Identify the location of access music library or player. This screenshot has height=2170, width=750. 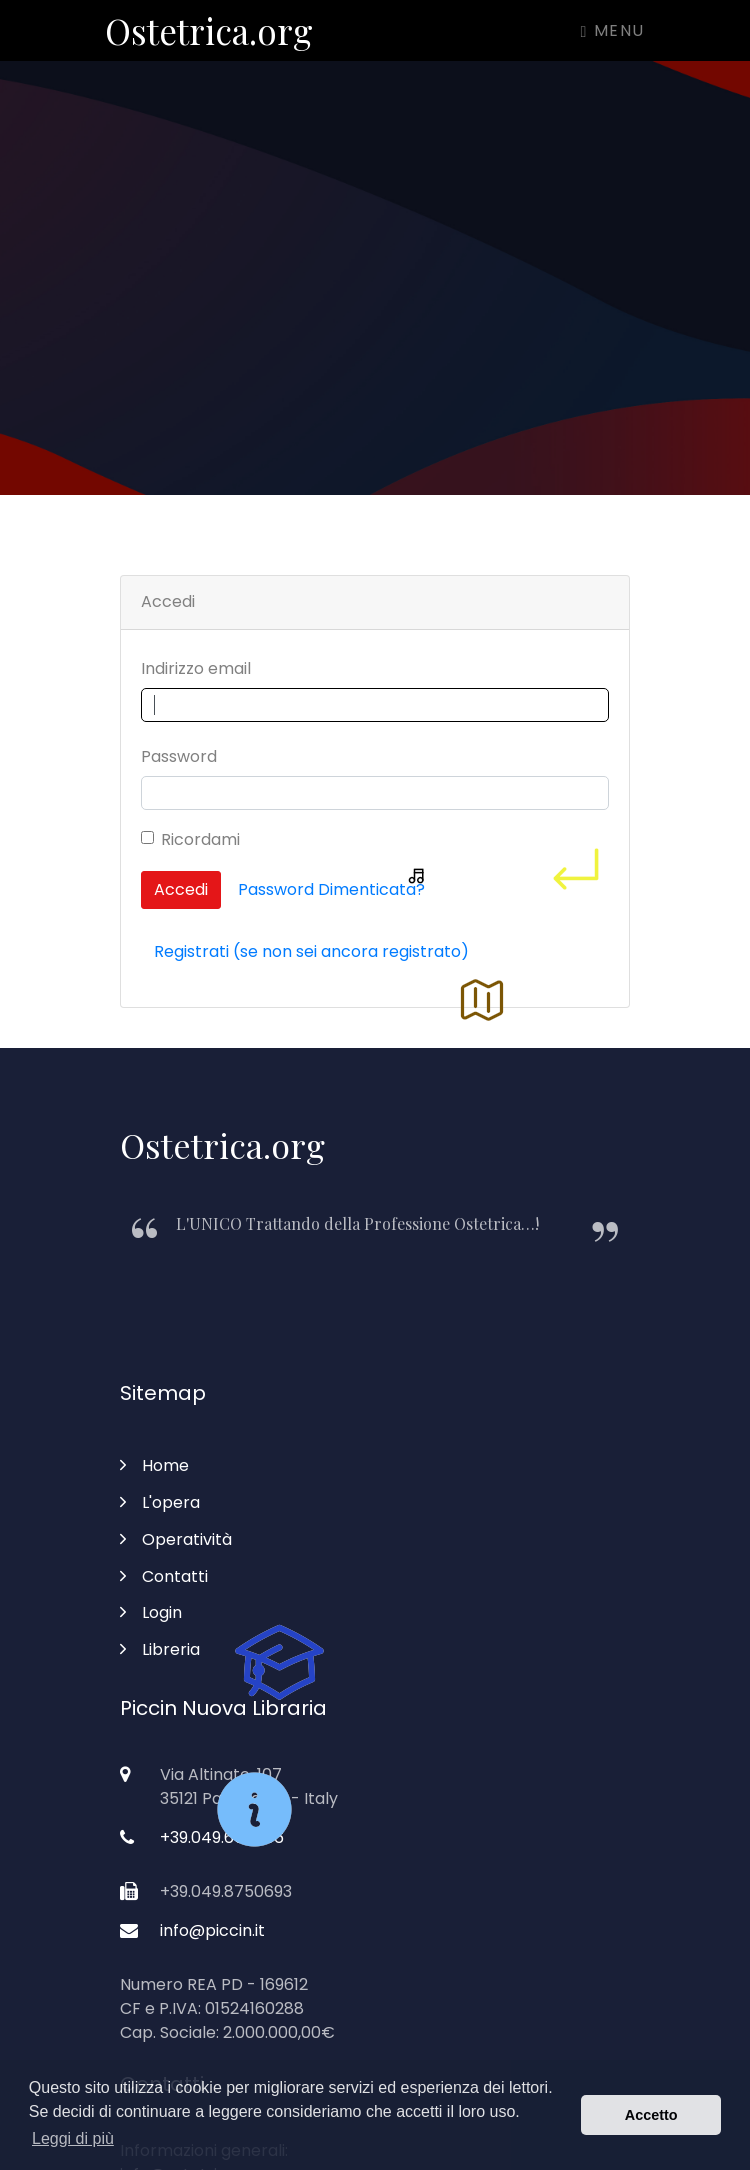
(417, 876).